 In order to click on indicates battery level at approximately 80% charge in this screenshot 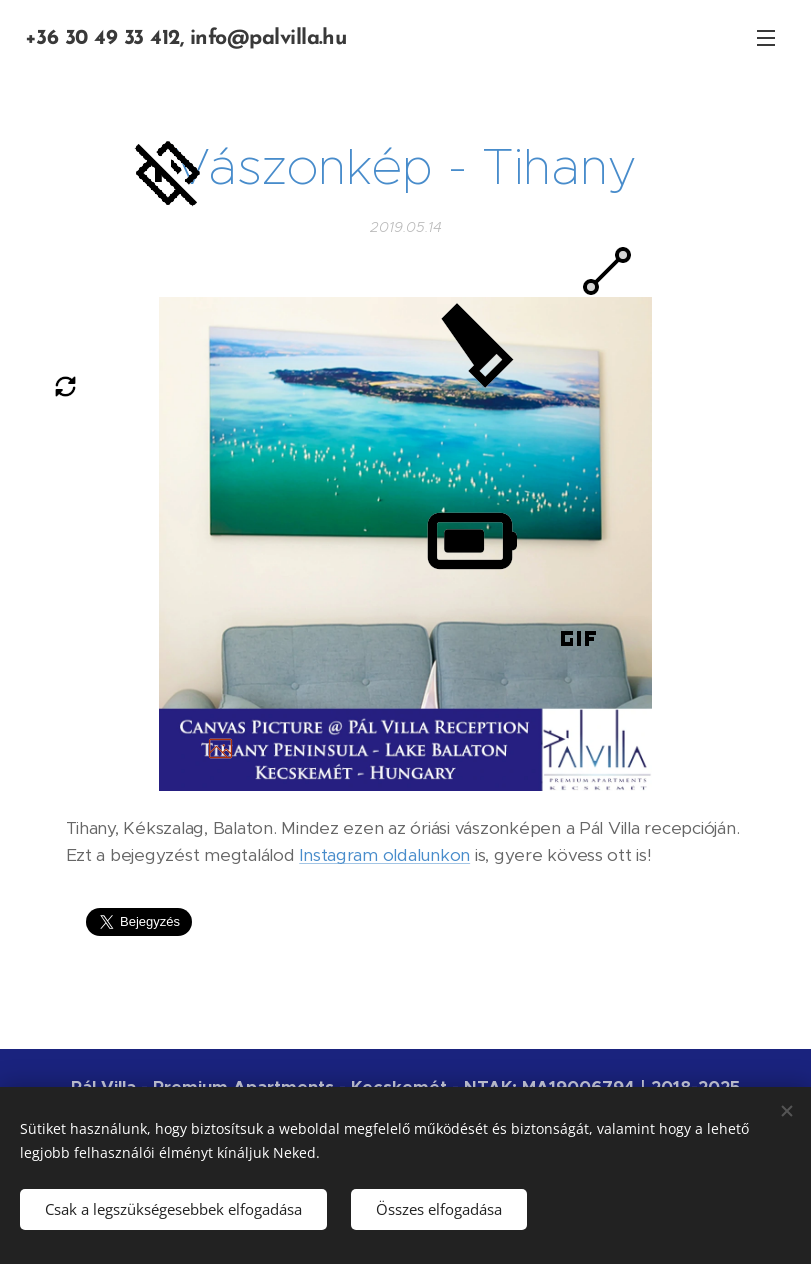, I will do `click(470, 541)`.